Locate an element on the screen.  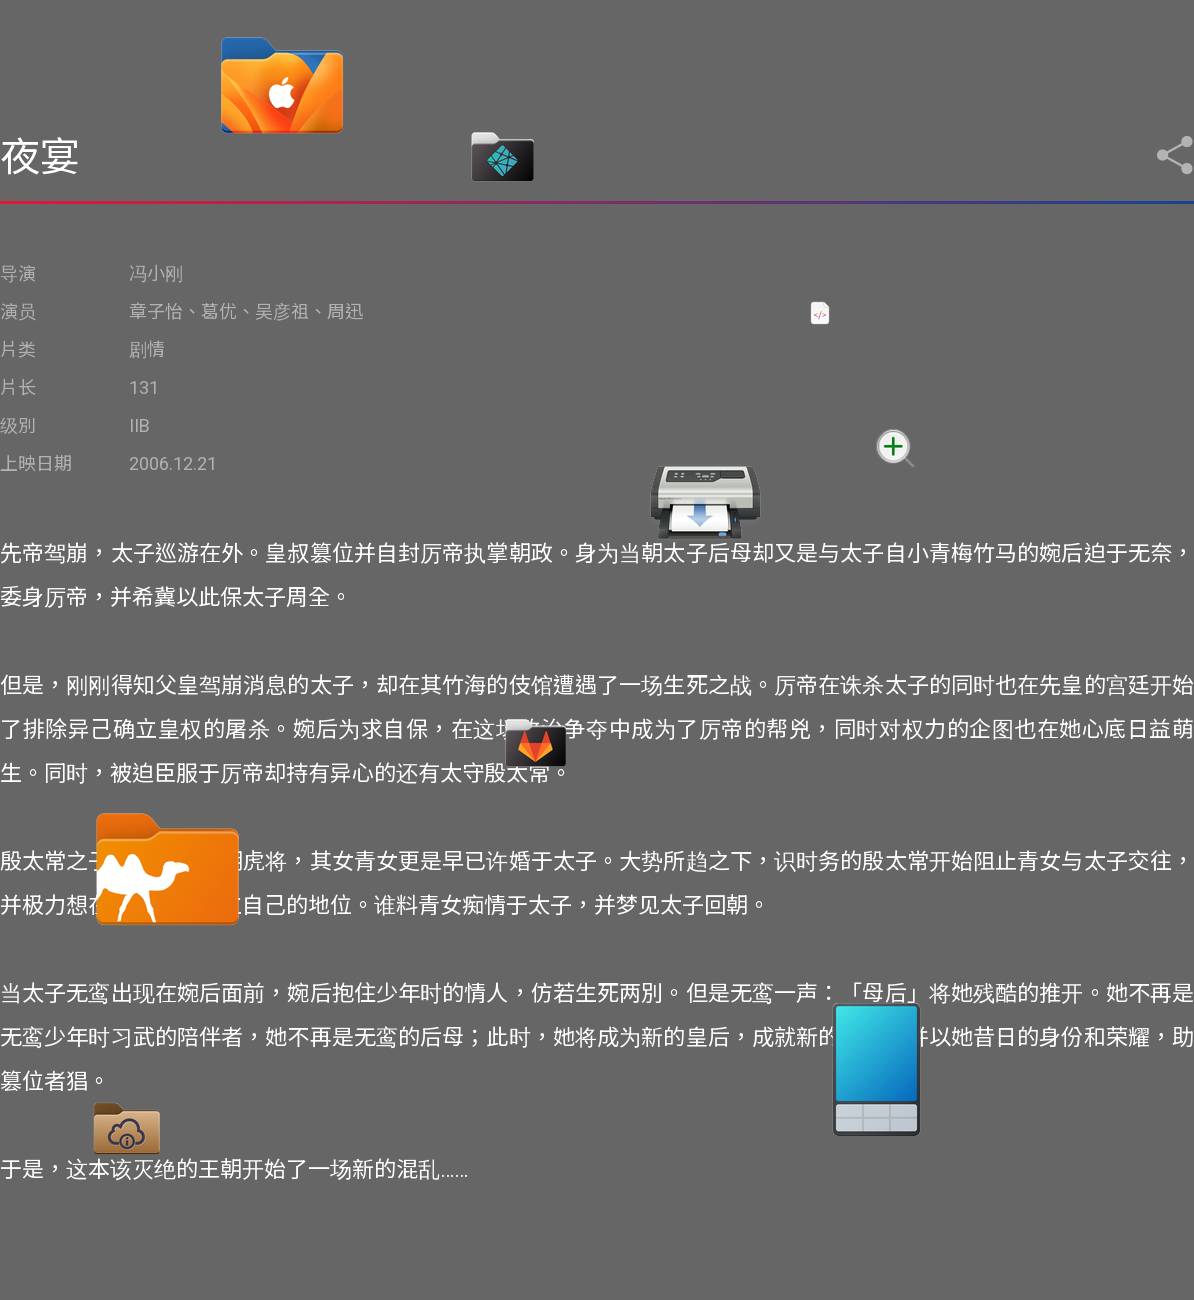
zoom in on the current view is located at coordinates (895, 448).